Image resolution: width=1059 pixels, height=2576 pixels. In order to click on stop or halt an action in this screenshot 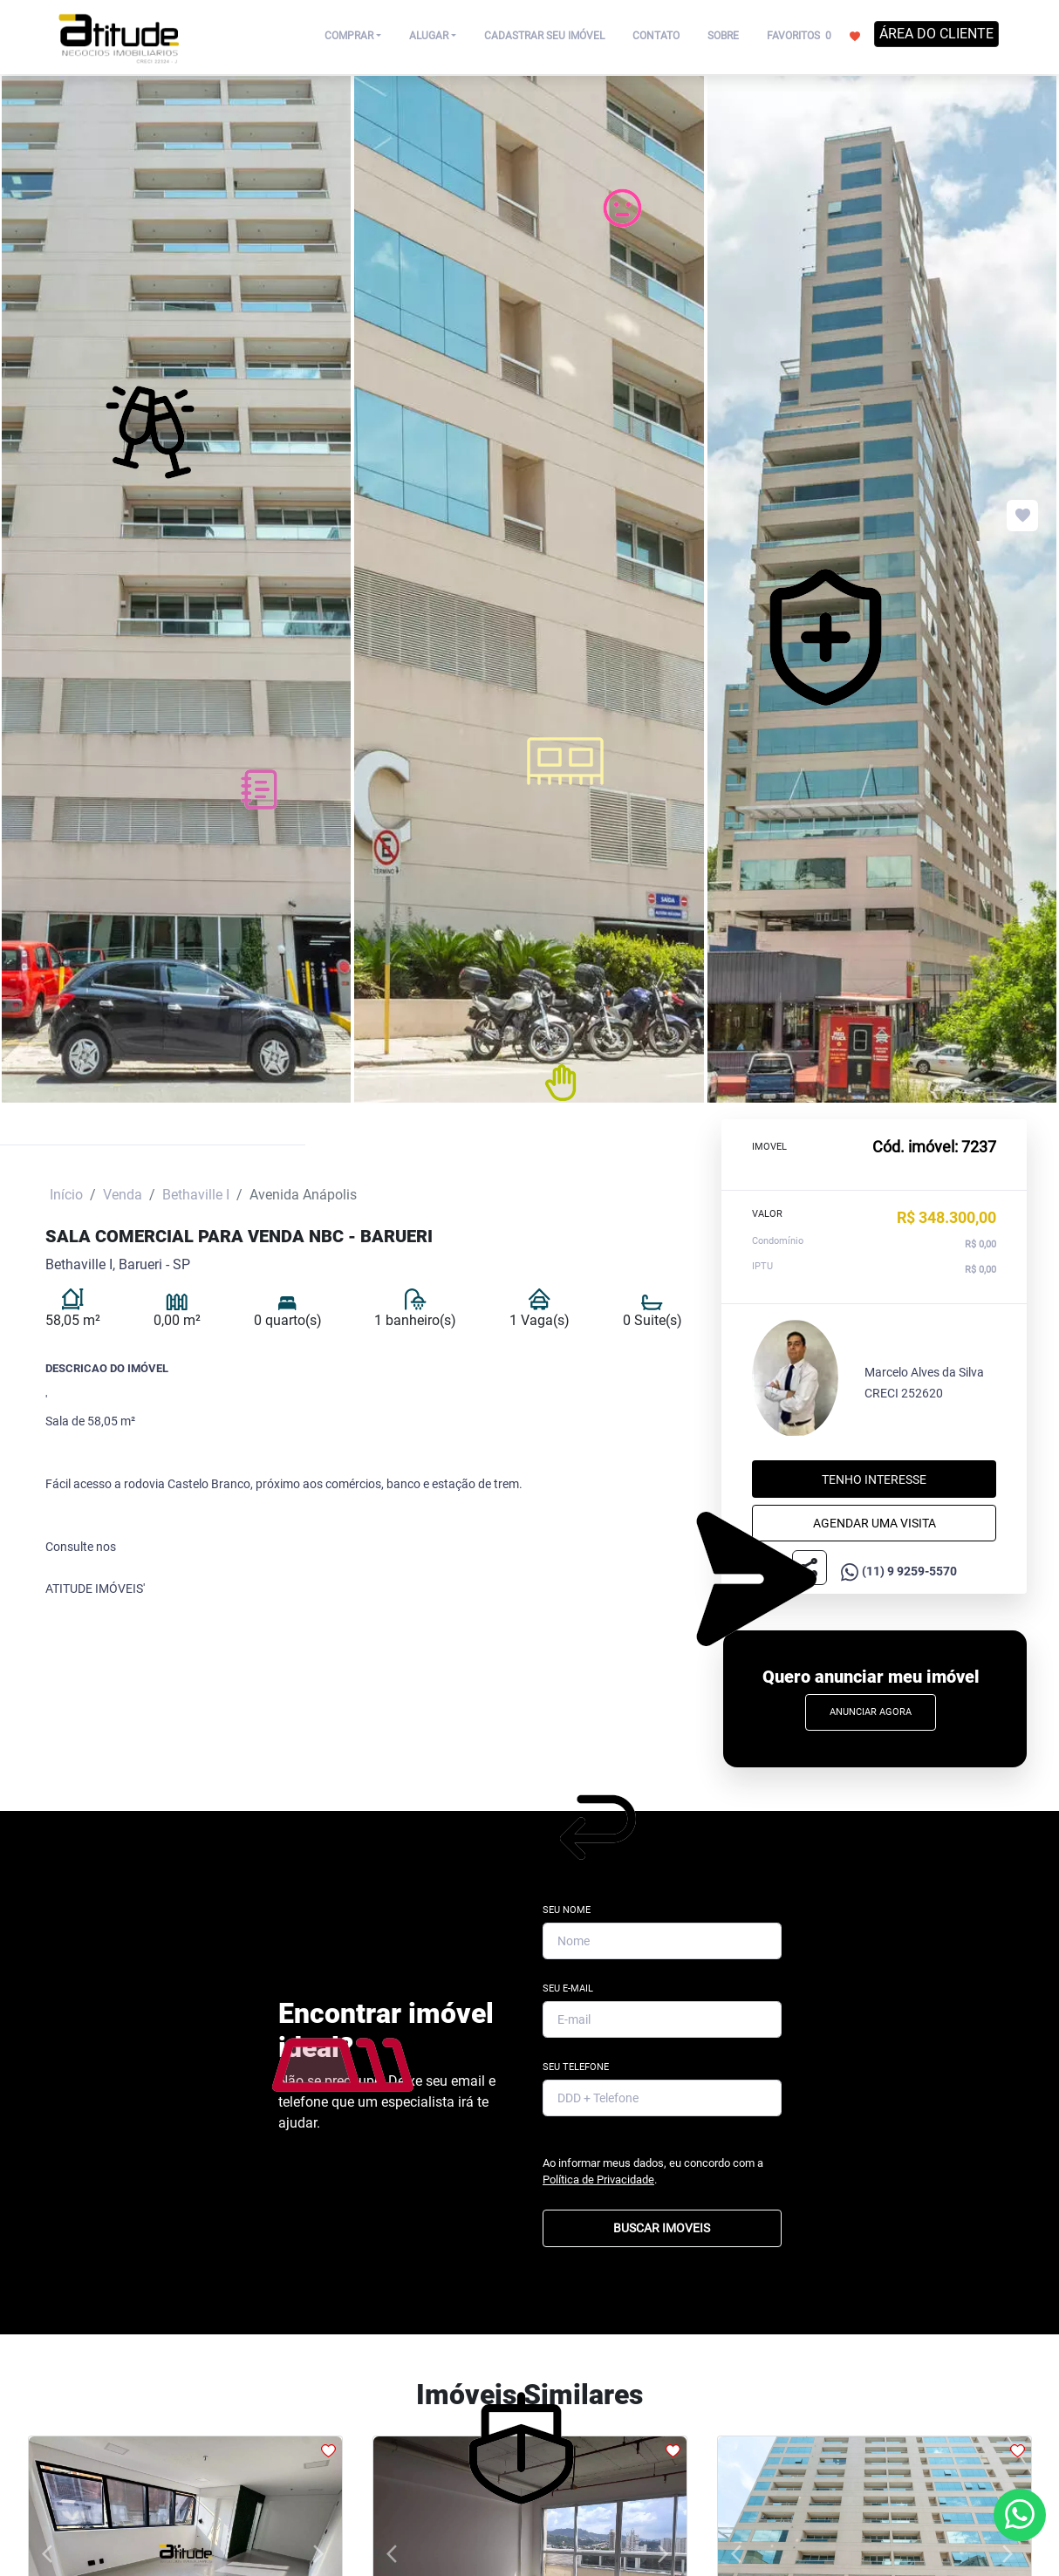, I will do `click(561, 1083)`.